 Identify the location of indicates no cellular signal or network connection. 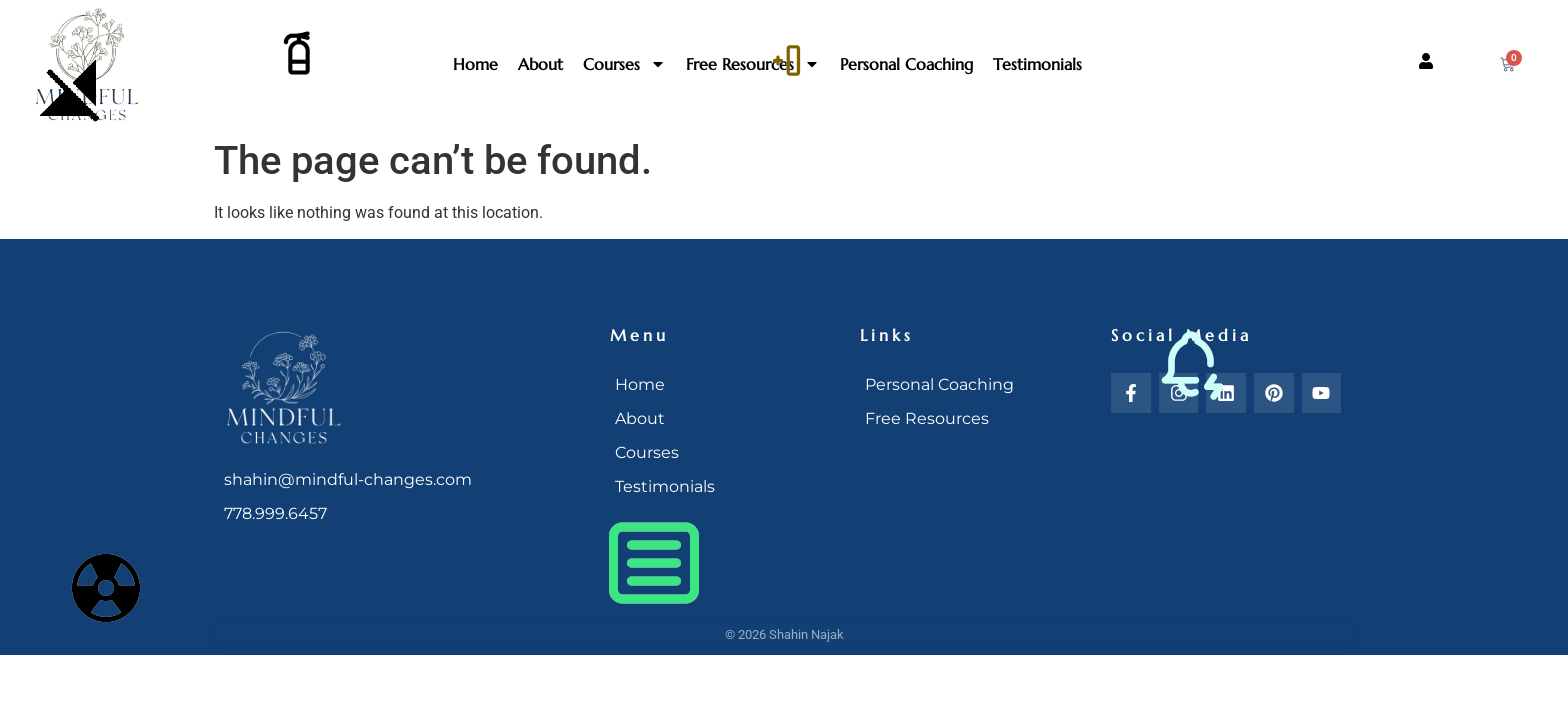
(70, 90).